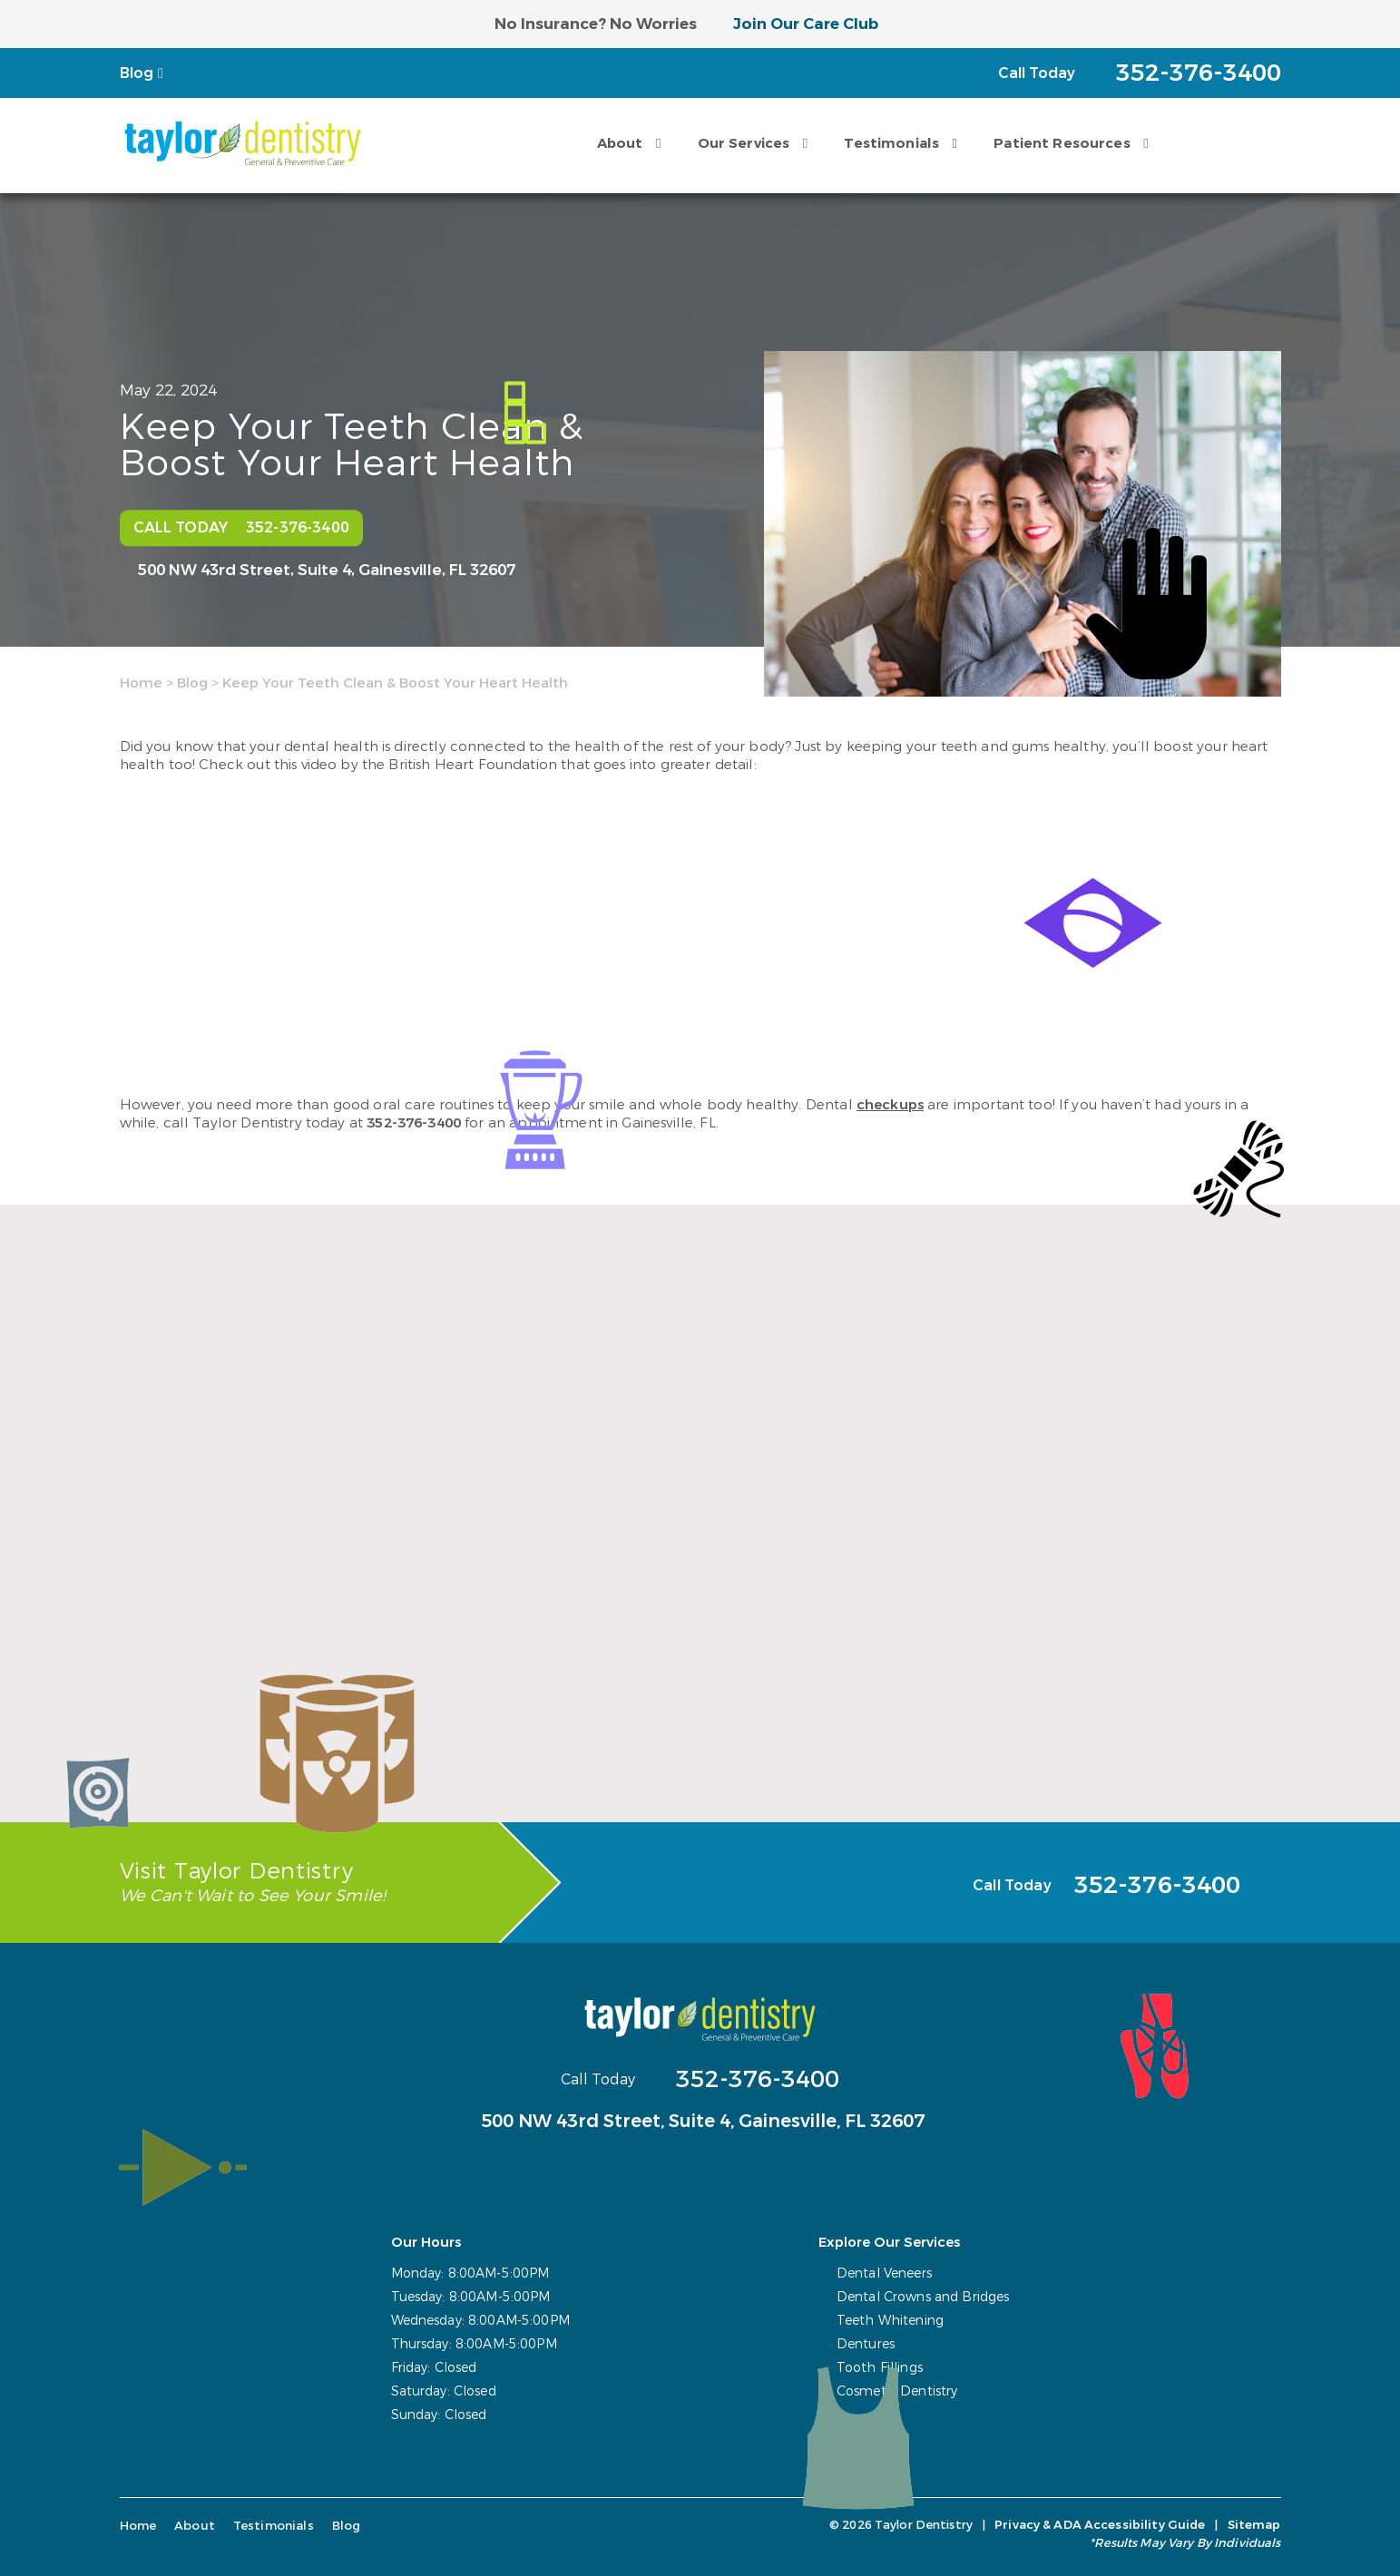  What do you see at coordinates (1238, 1168) in the screenshot?
I see `crafting or knitting category in a game` at bounding box center [1238, 1168].